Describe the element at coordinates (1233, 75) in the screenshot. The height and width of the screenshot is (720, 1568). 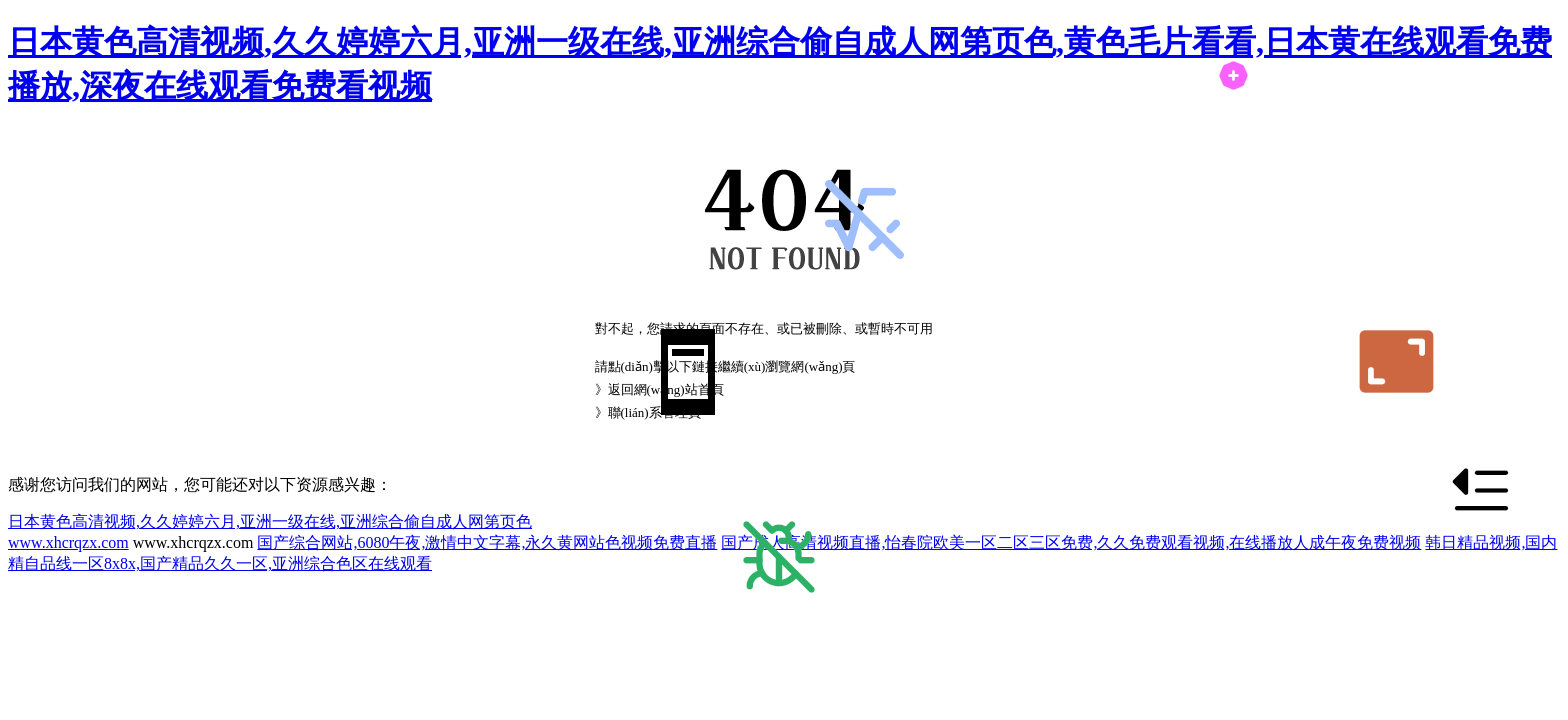
I see `add a new item or element` at that location.